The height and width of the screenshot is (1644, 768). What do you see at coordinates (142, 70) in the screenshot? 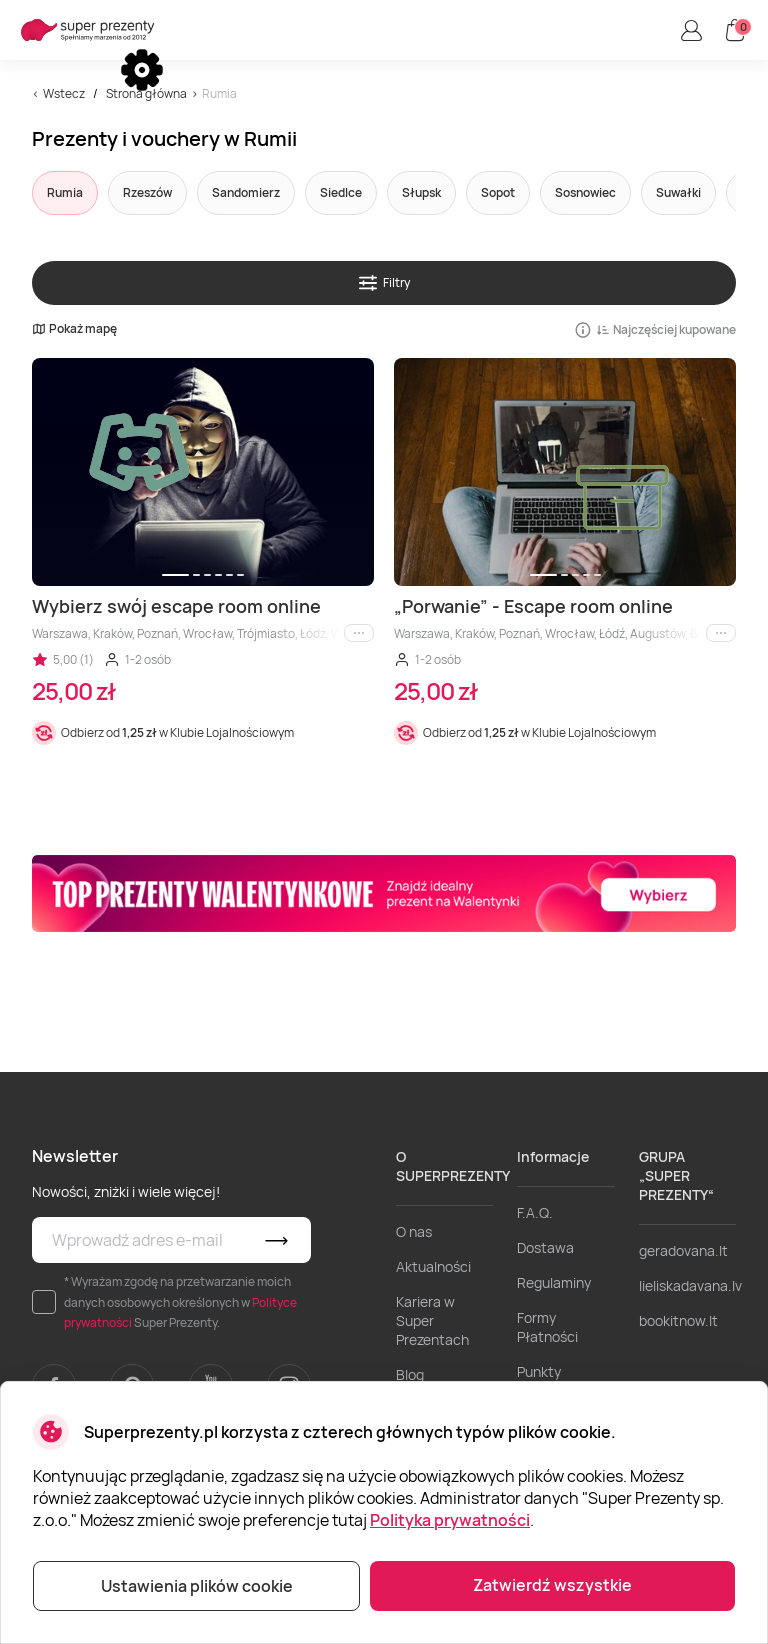
I see `access app settings` at bounding box center [142, 70].